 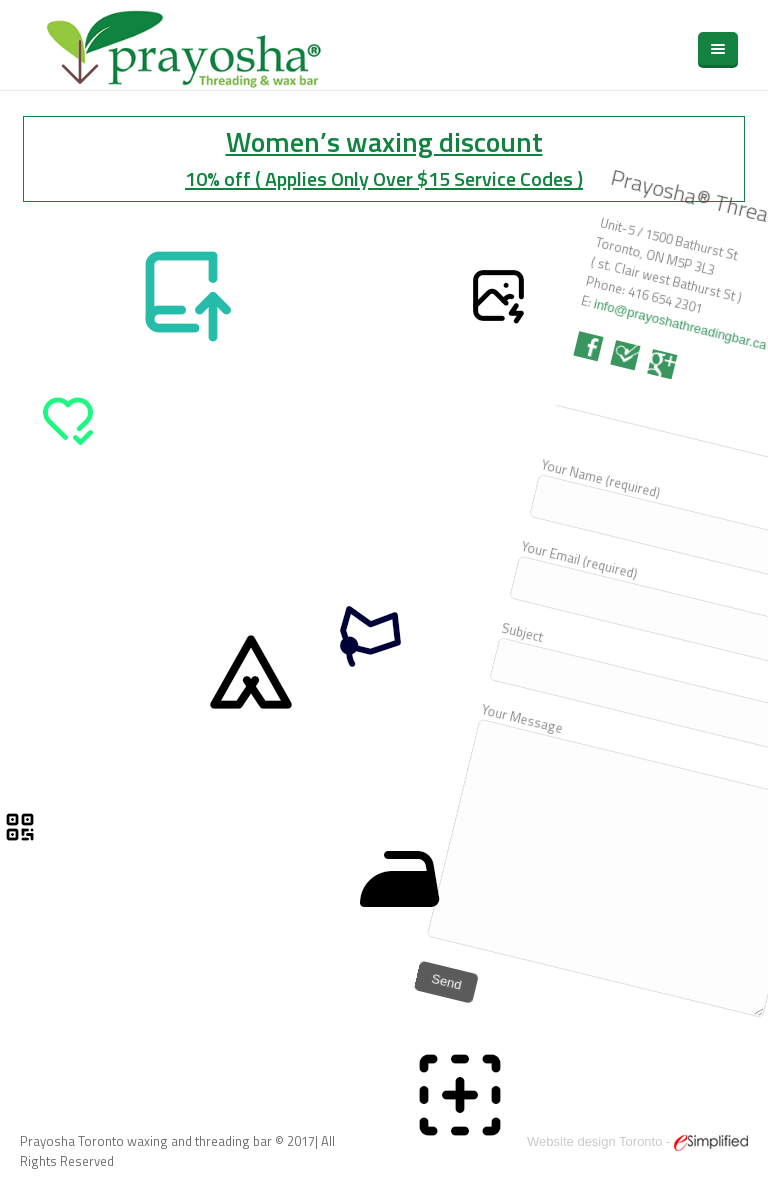 I want to click on scroll down or view more content, so click(x=80, y=62).